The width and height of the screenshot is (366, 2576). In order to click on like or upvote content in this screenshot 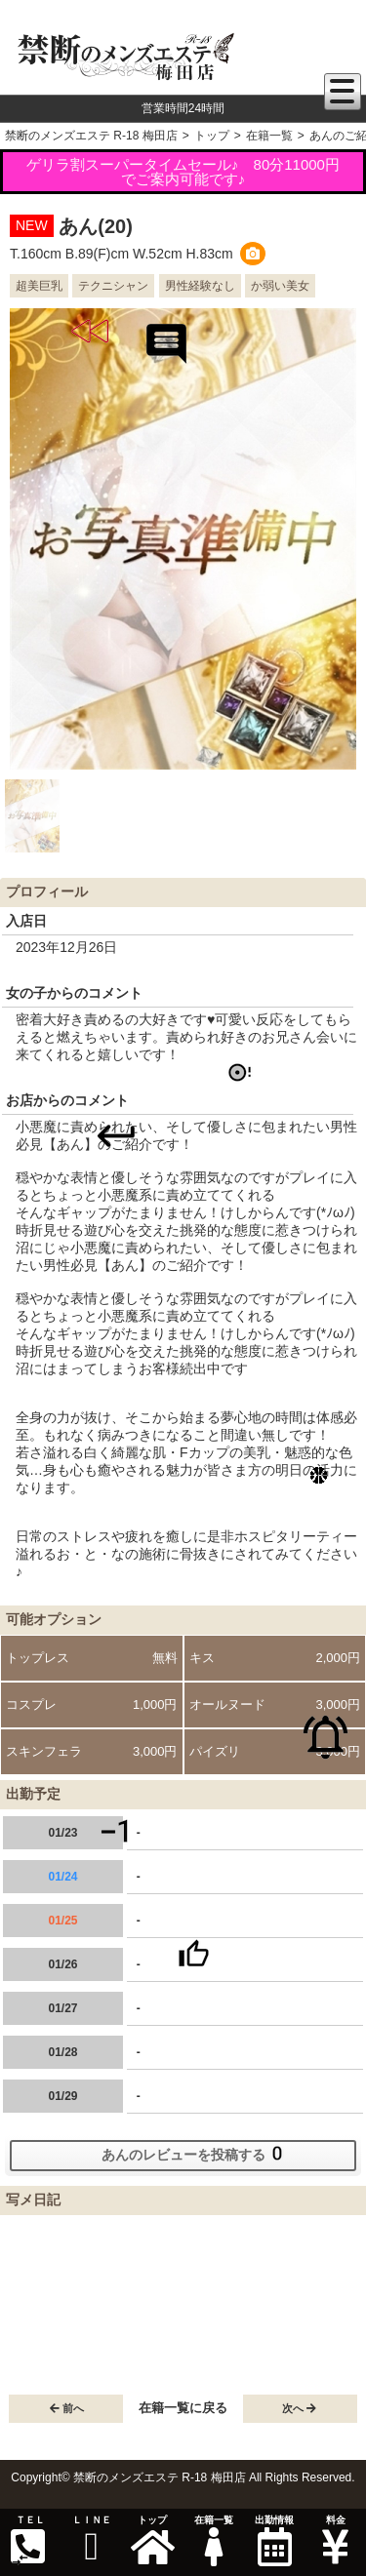, I will do `click(193, 1954)`.